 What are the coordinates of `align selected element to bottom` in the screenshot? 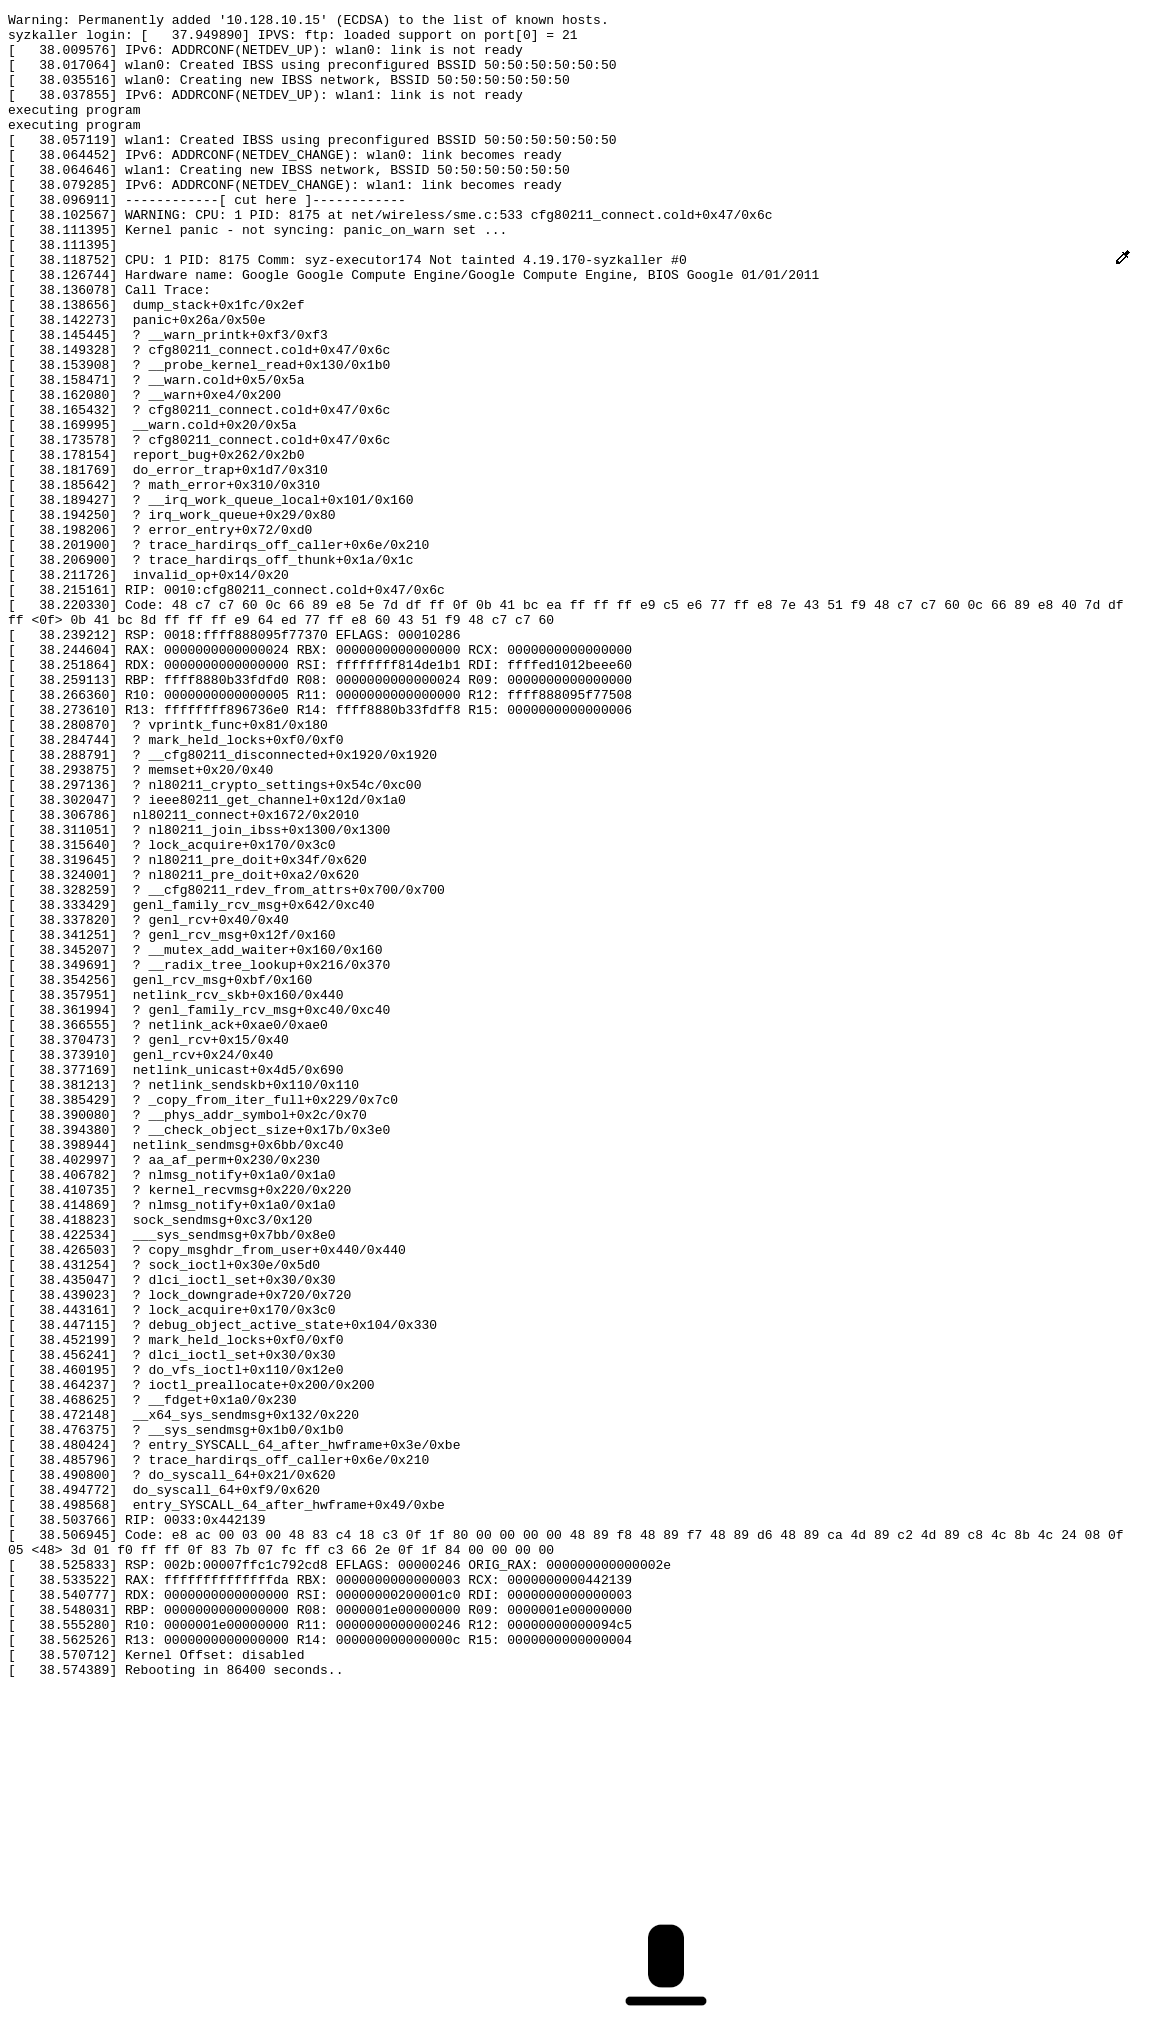 It's located at (666, 1965).